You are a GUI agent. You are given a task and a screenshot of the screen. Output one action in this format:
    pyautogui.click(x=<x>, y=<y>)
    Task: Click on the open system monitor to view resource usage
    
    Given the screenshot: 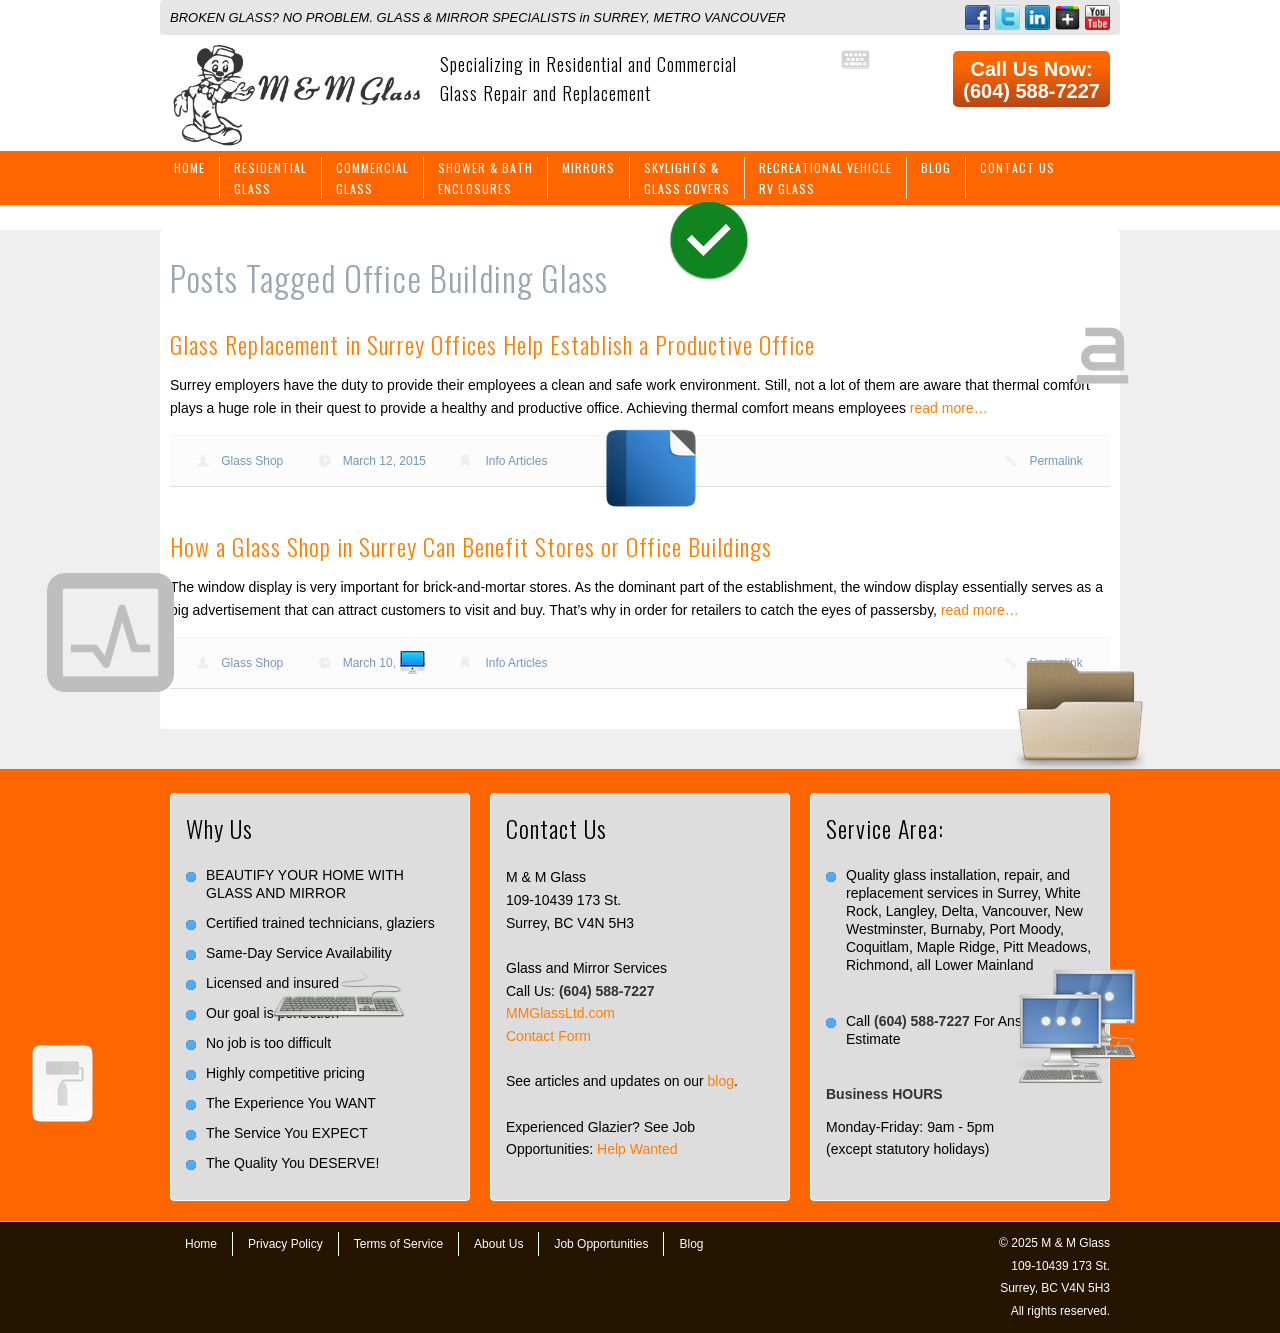 What is the action you would take?
    pyautogui.click(x=110, y=636)
    